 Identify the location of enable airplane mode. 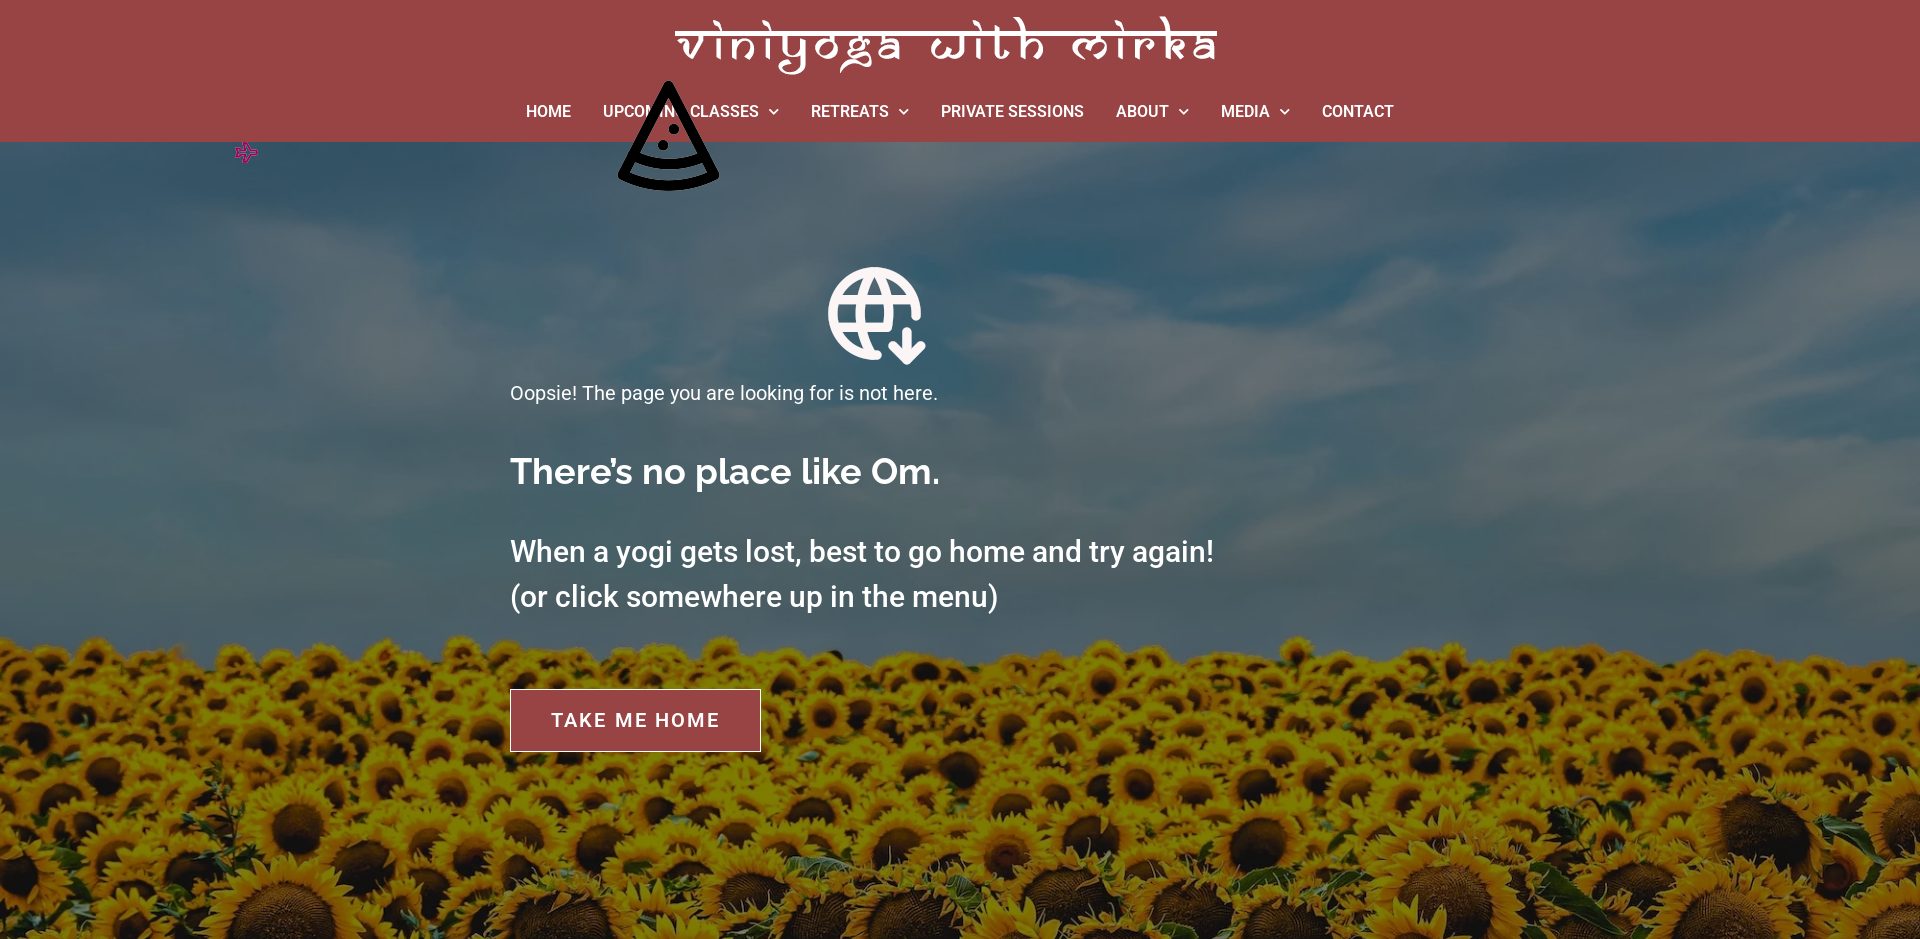
(246, 152).